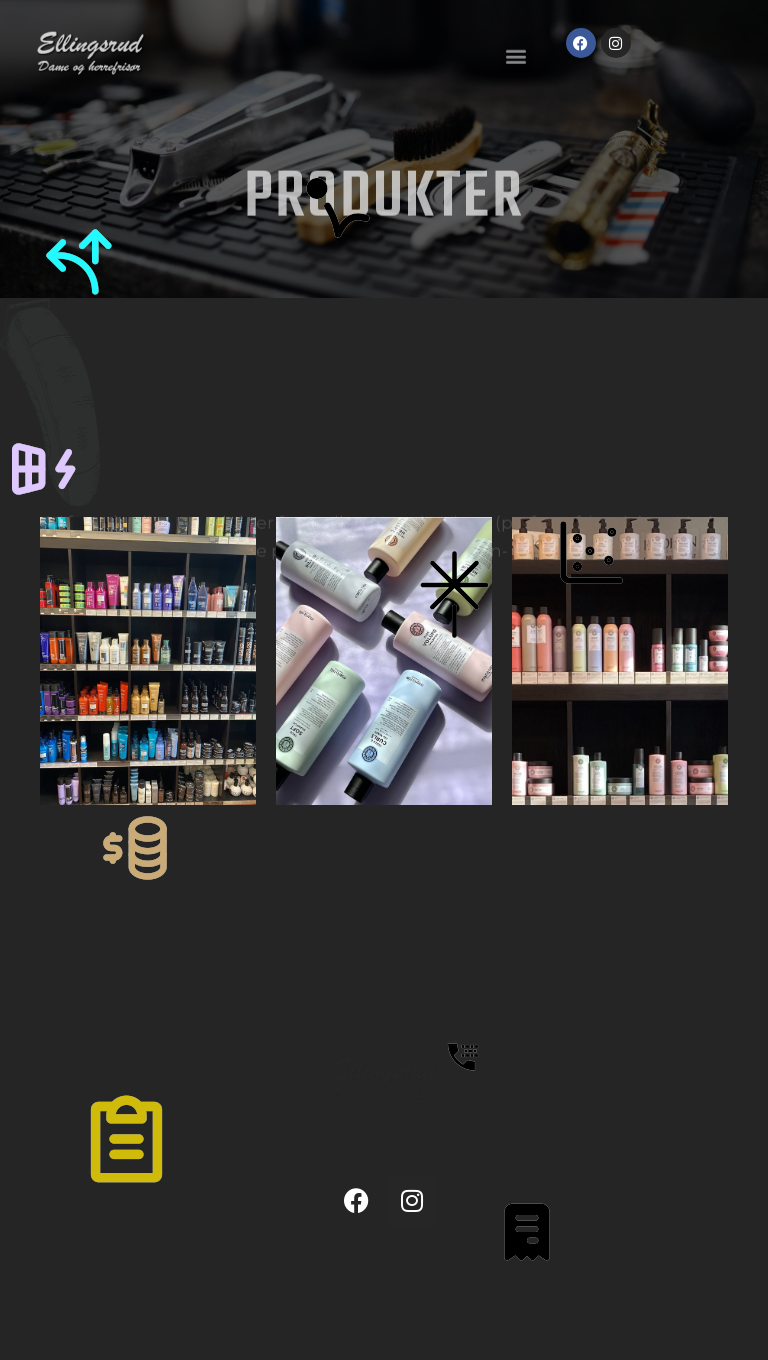  What do you see at coordinates (126, 1140) in the screenshot?
I see `view clipboard contents` at bounding box center [126, 1140].